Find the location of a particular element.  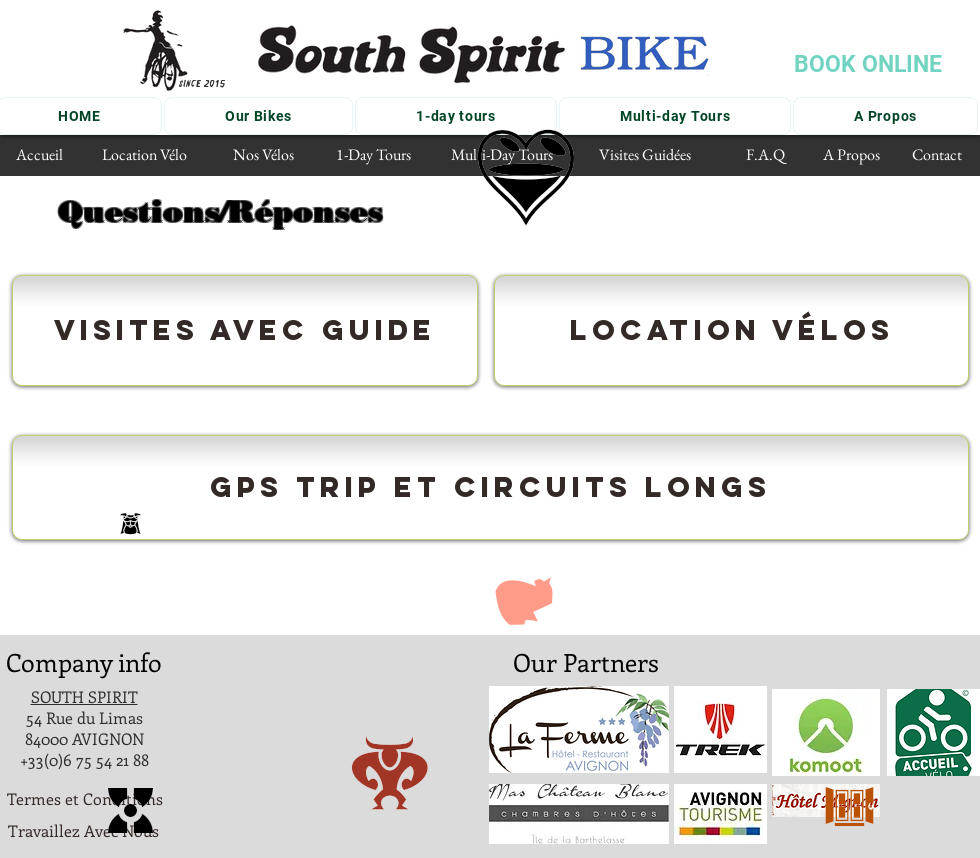

radiation or hazard warning indicator is located at coordinates (130, 810).